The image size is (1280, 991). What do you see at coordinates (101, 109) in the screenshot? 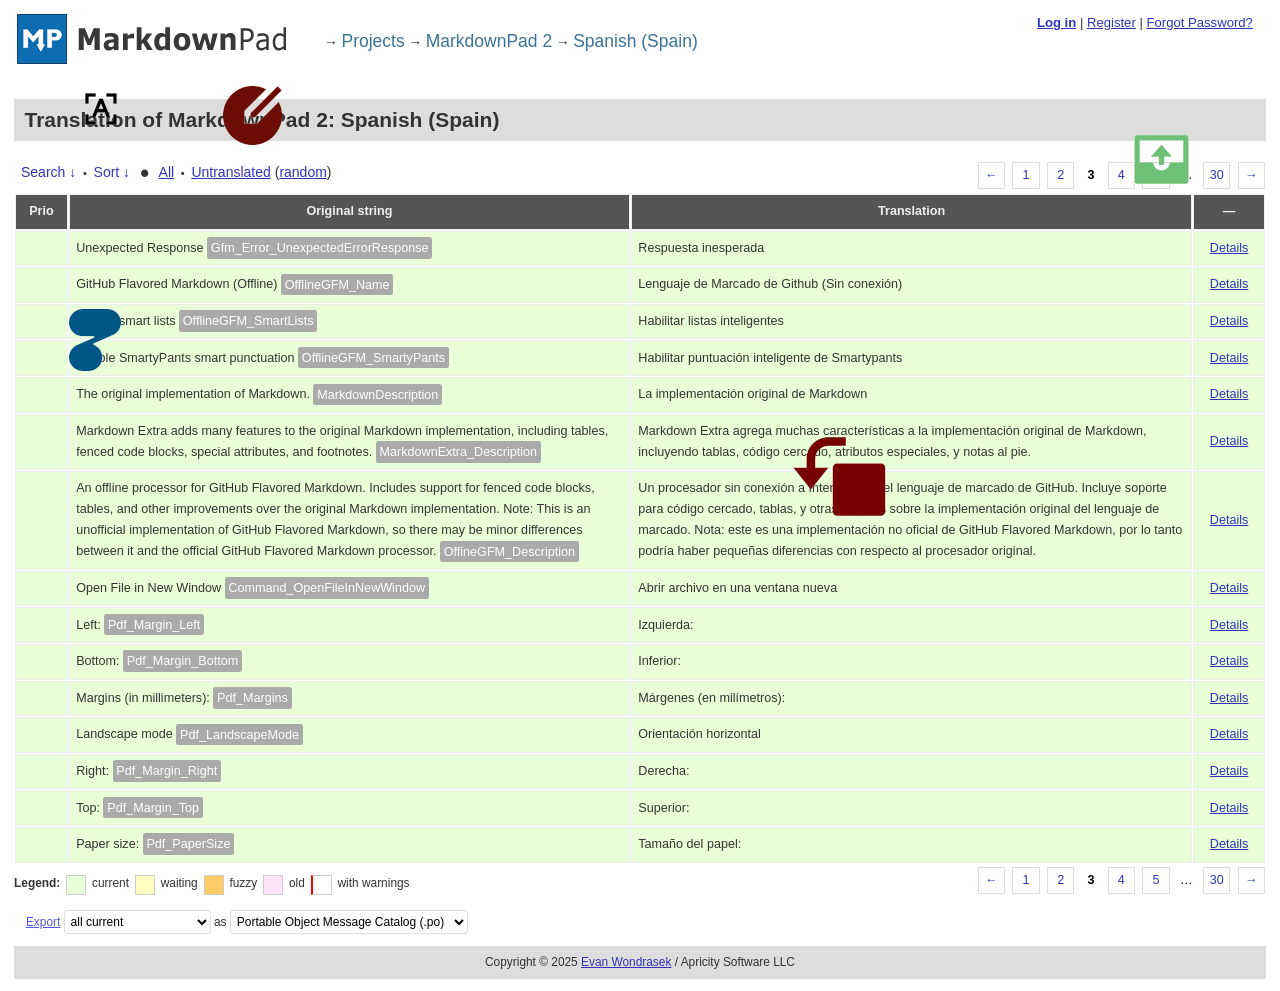
I see `scan text using optical character recognition (OCR)` at bounding box center [101, 109].